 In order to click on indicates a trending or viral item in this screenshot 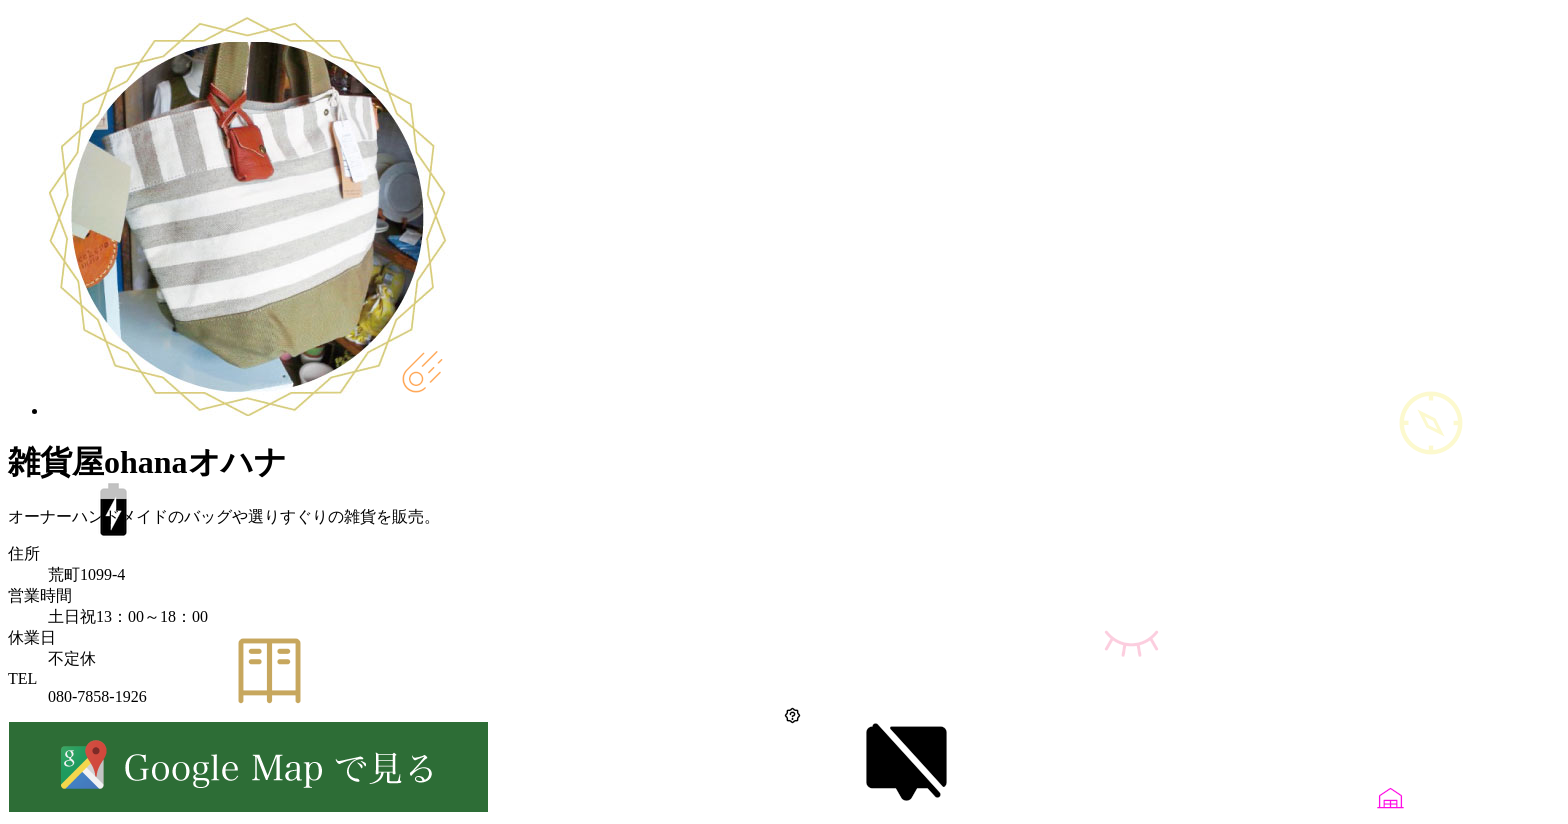, I will do `click(422, 372)`.